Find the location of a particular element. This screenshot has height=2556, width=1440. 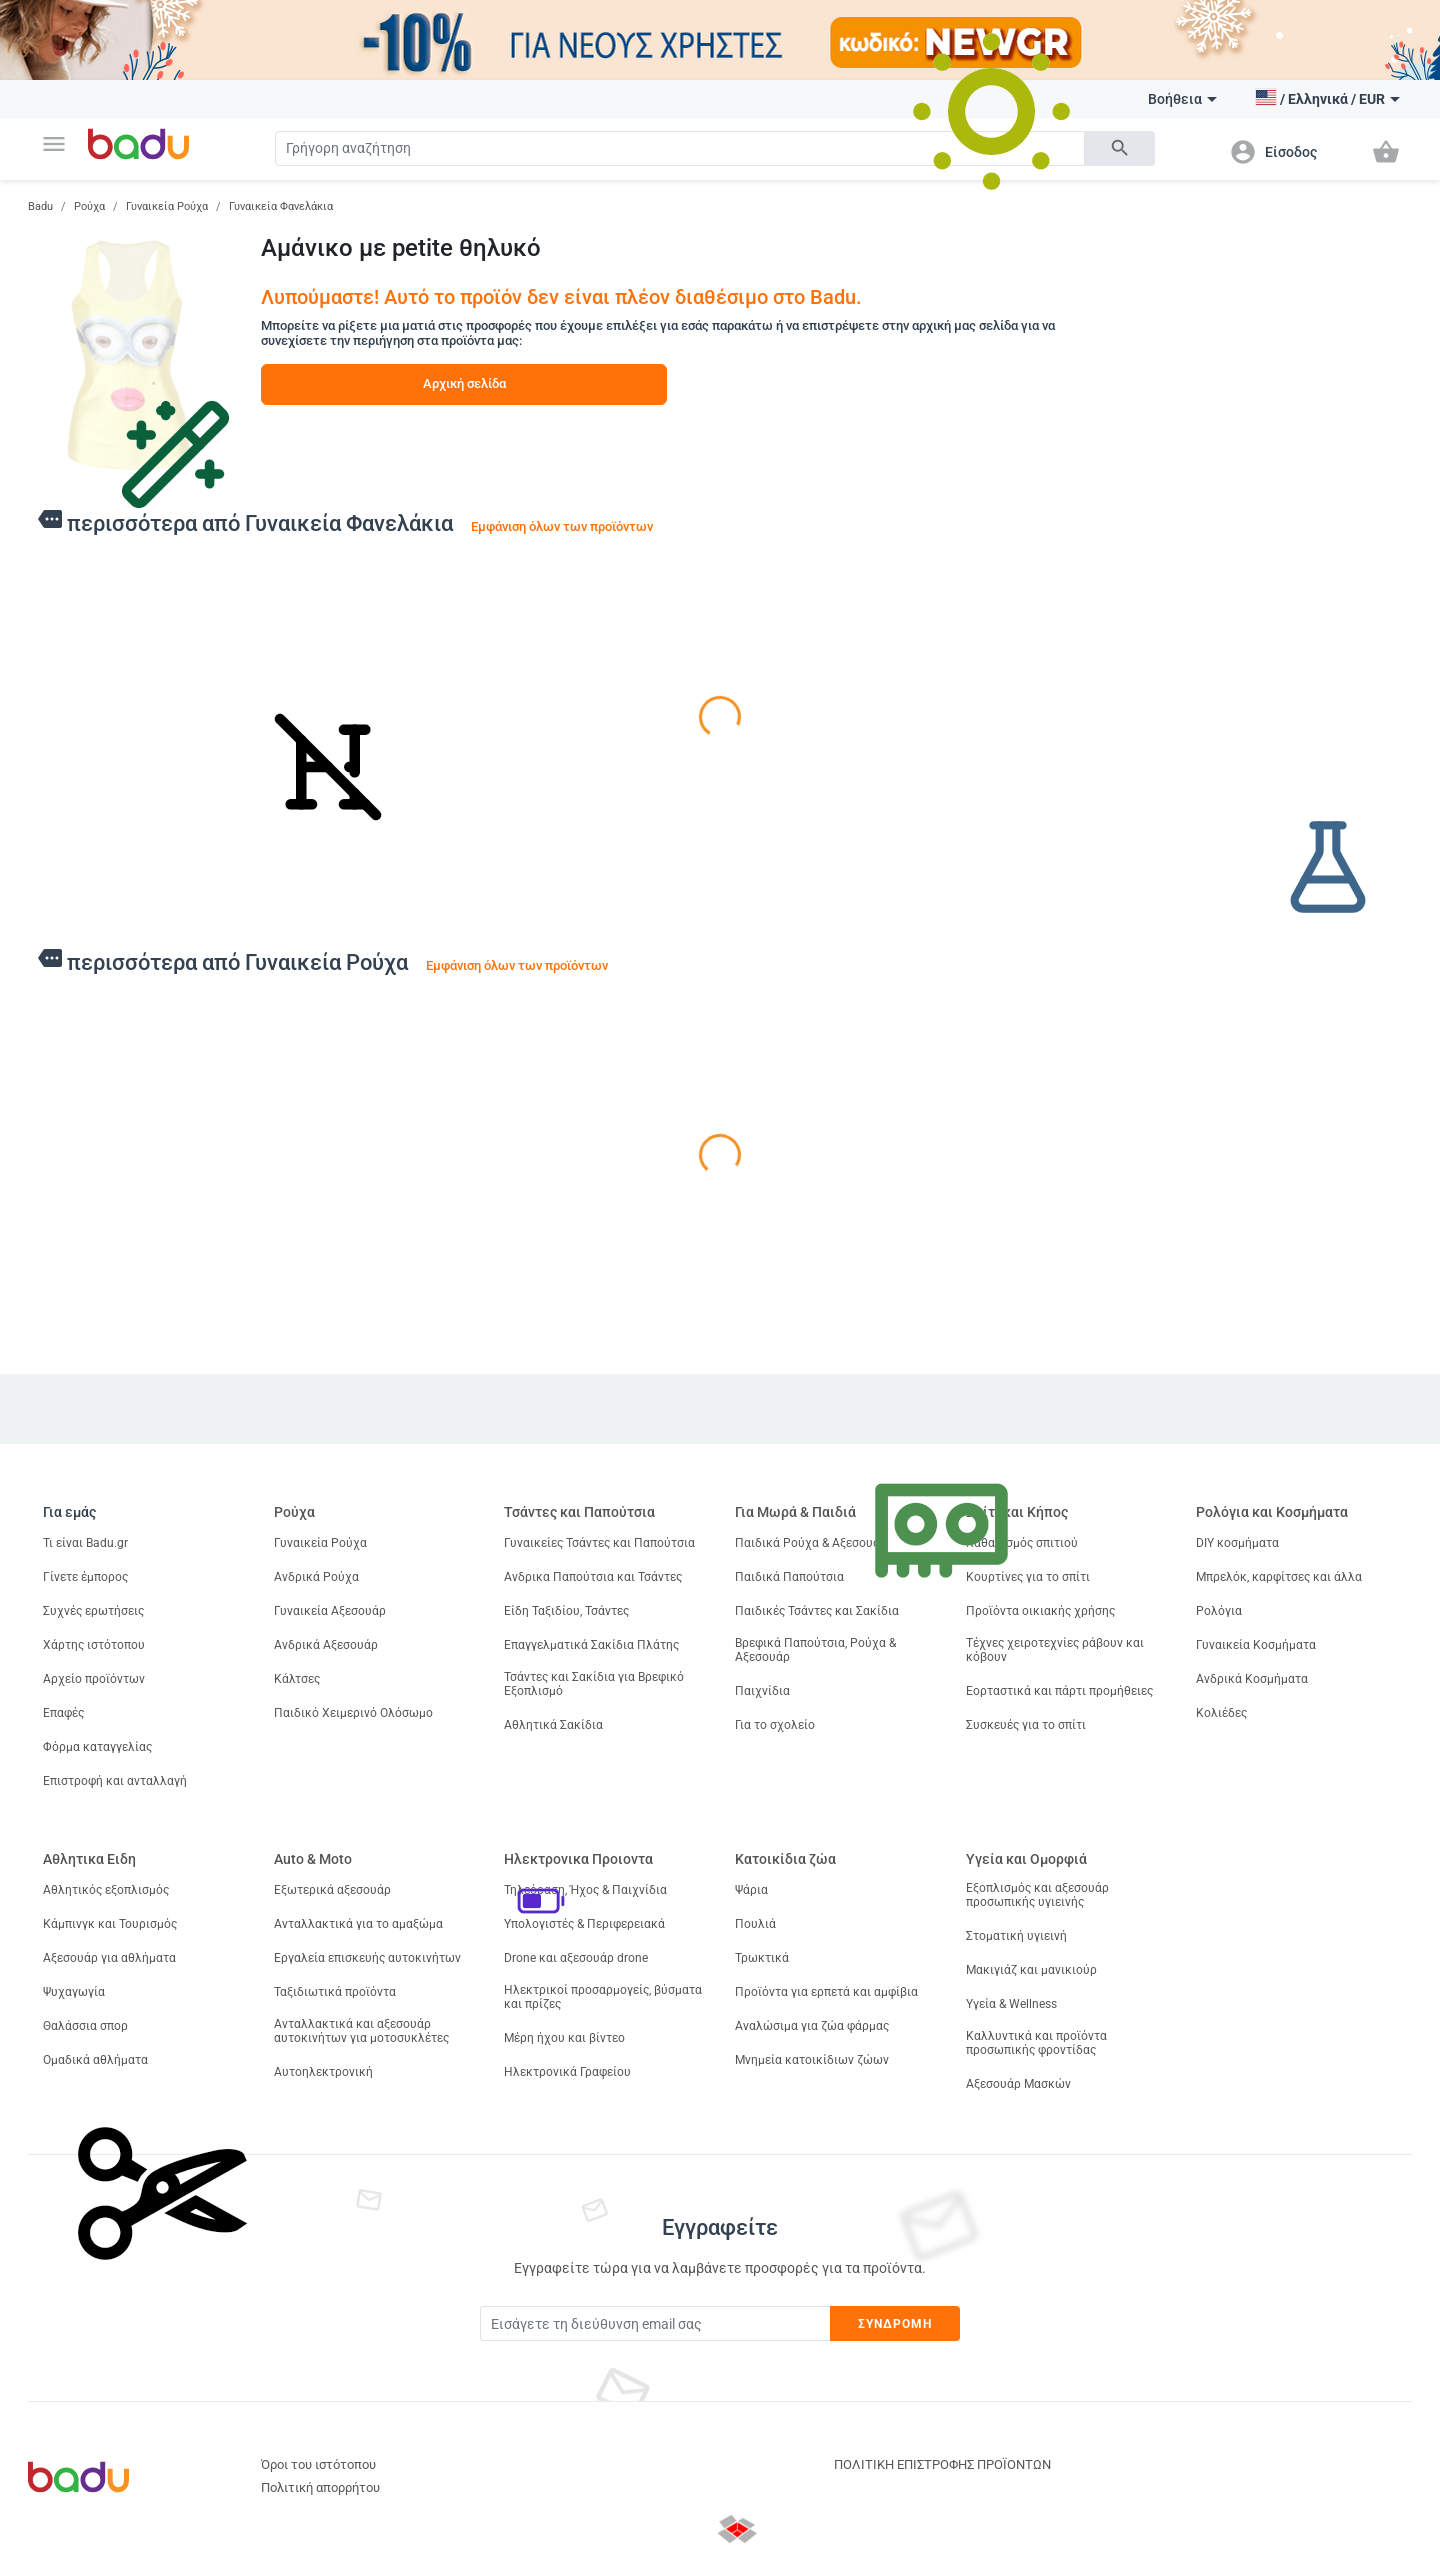

view graphics card information is located at coordinates (941, 1528).